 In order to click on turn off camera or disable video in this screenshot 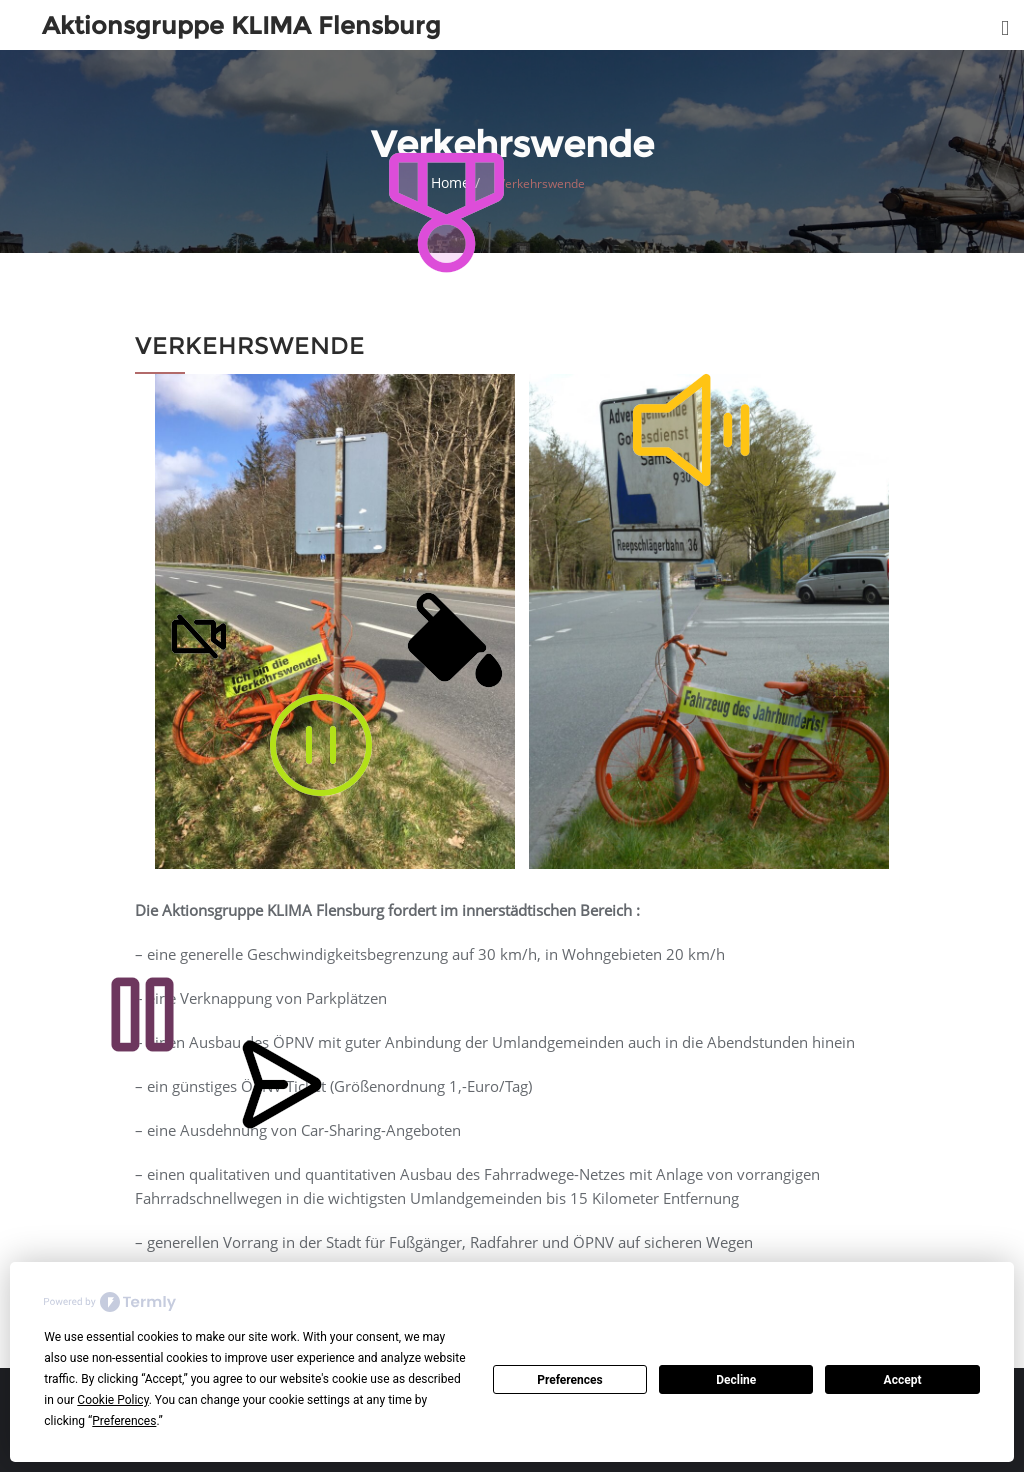, I will do `click(197, 636)`.